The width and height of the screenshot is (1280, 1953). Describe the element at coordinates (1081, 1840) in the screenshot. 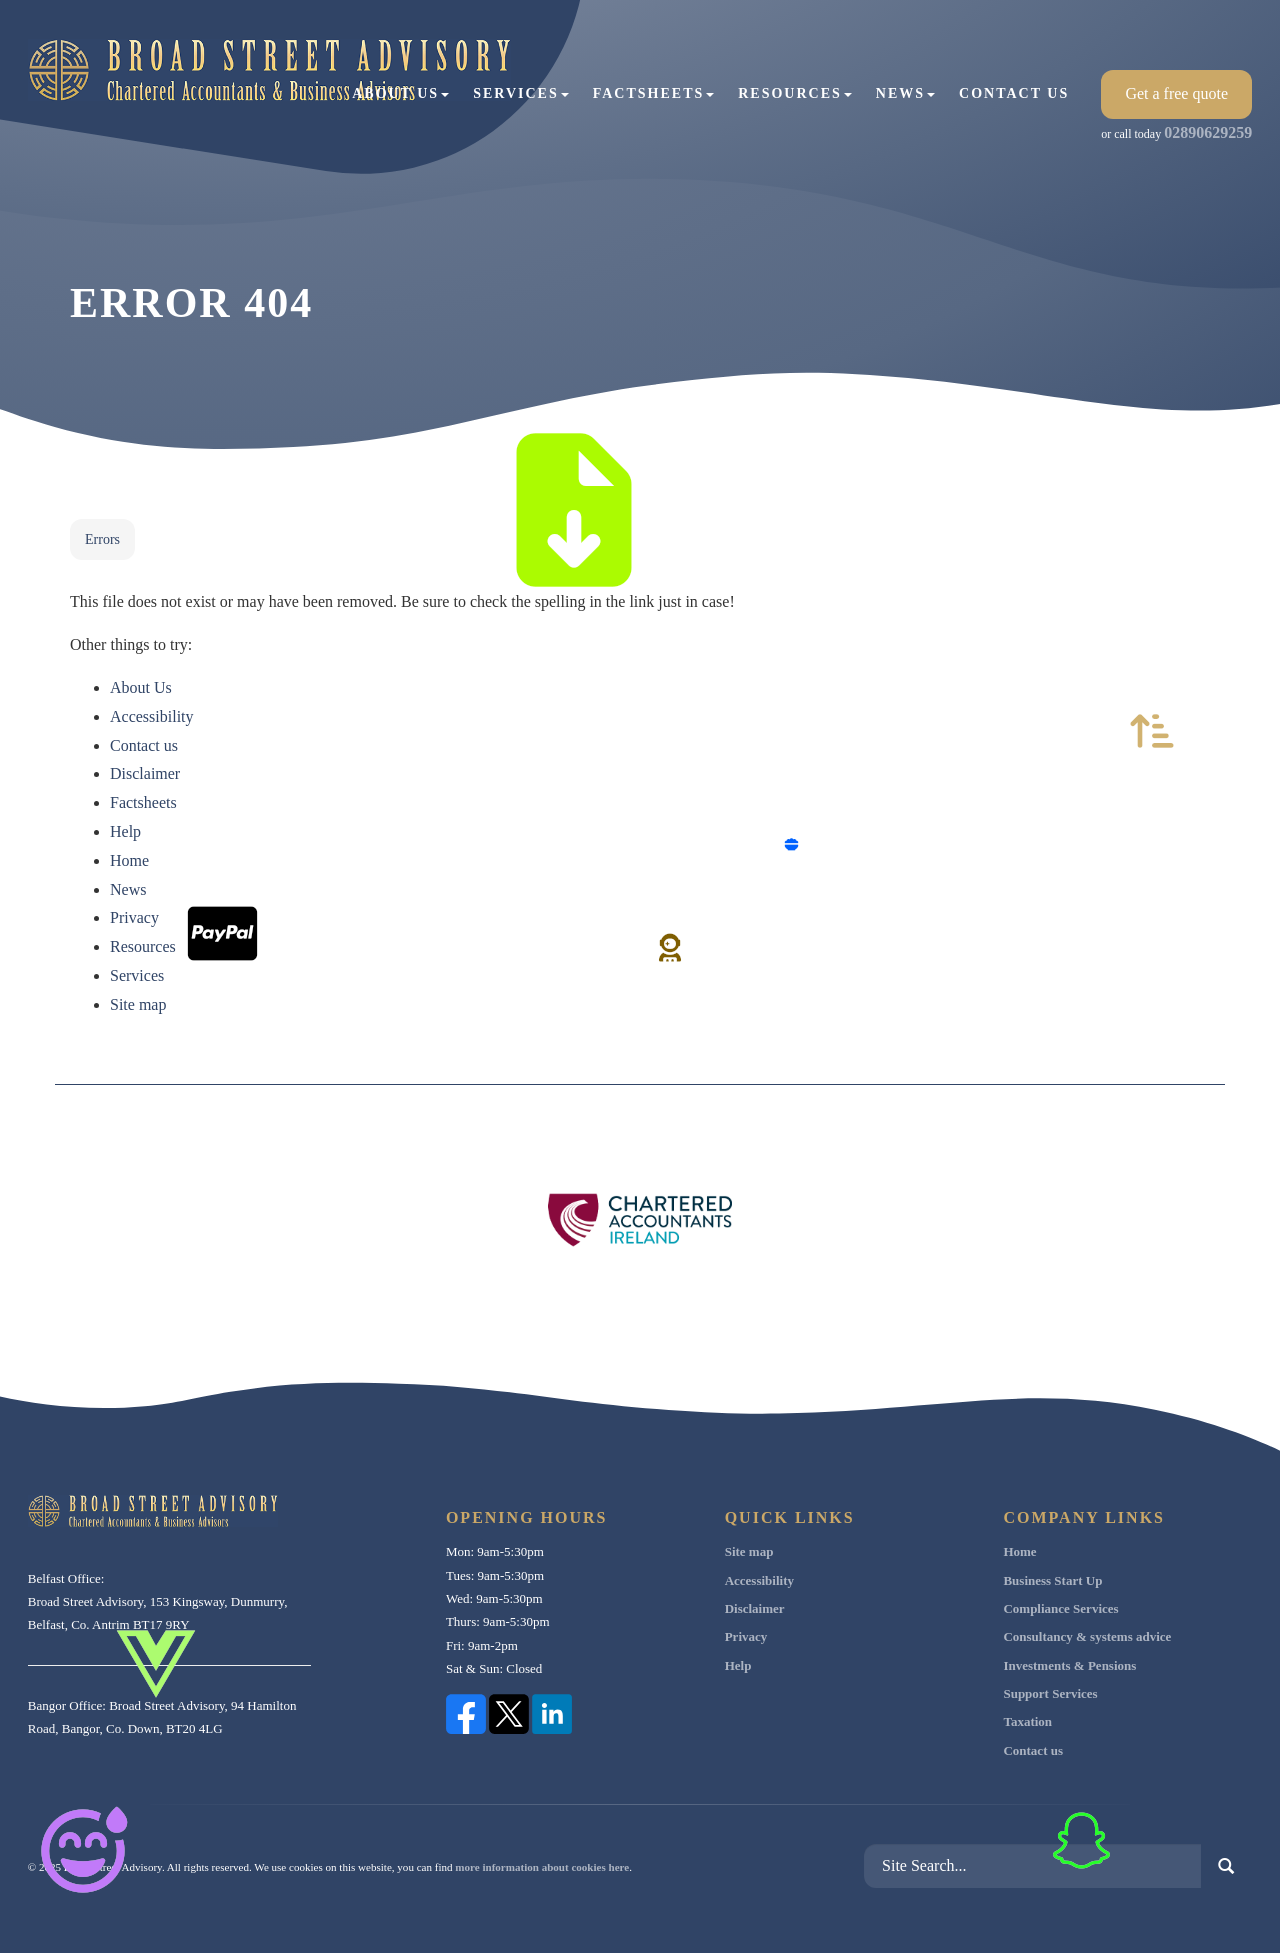

I see `open snapchat app` at that location.